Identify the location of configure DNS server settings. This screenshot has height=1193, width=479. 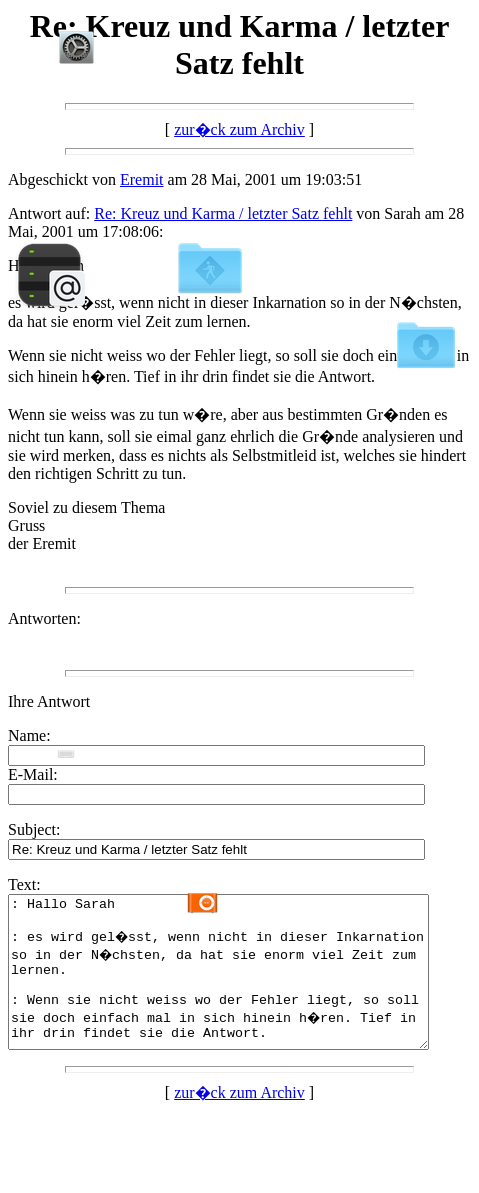
(50, 276).